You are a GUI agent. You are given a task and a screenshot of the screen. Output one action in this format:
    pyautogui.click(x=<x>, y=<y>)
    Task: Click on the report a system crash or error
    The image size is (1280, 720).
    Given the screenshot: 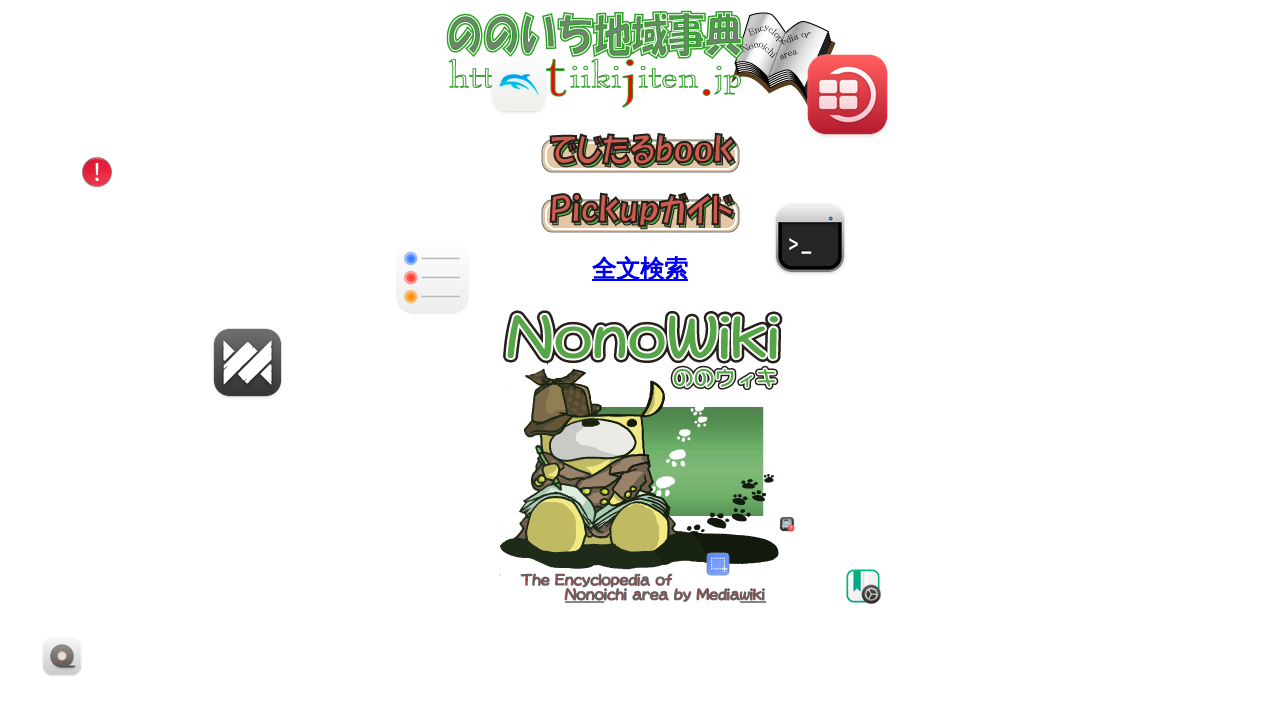 What is the action you would take?
    pyautogui.click(x=97, y=172)
    